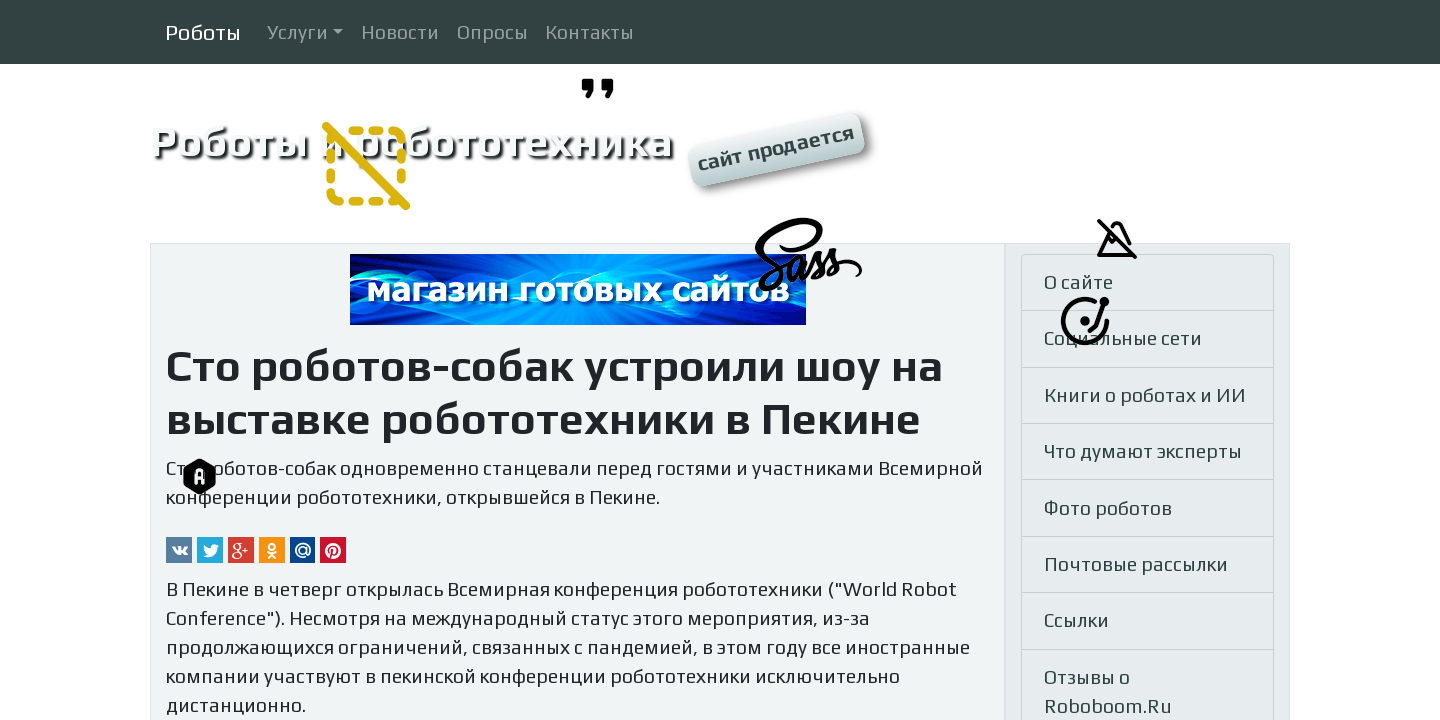 The width and height of the screenshot is (1440, 720). Describe the element at coordinates (199, 476) in the screenshot. I see `select option A in a multiple choice interface` at that location.